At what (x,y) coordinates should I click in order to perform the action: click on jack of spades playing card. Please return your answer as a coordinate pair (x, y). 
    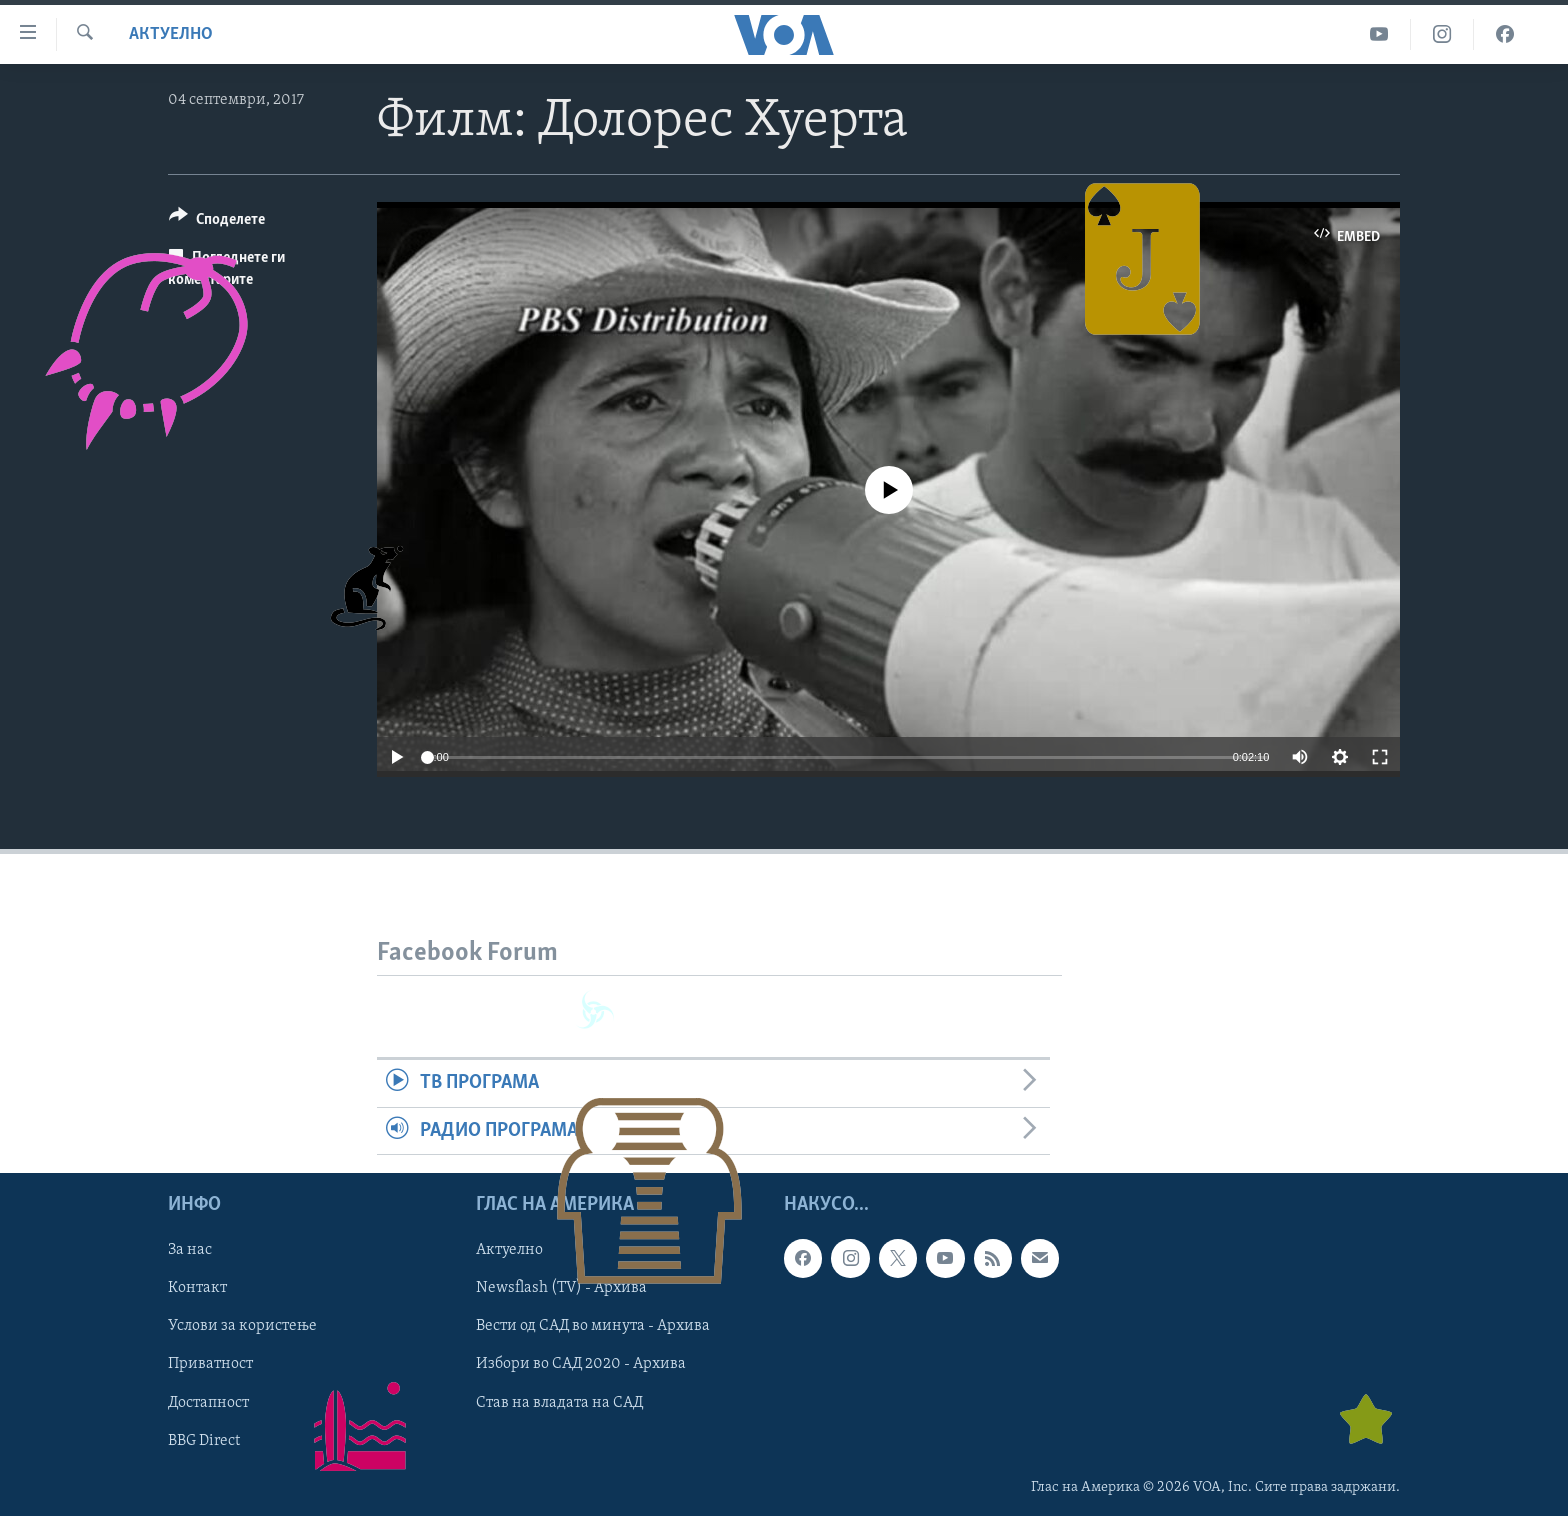
    Looking at the image, I should click on (1142, 259).